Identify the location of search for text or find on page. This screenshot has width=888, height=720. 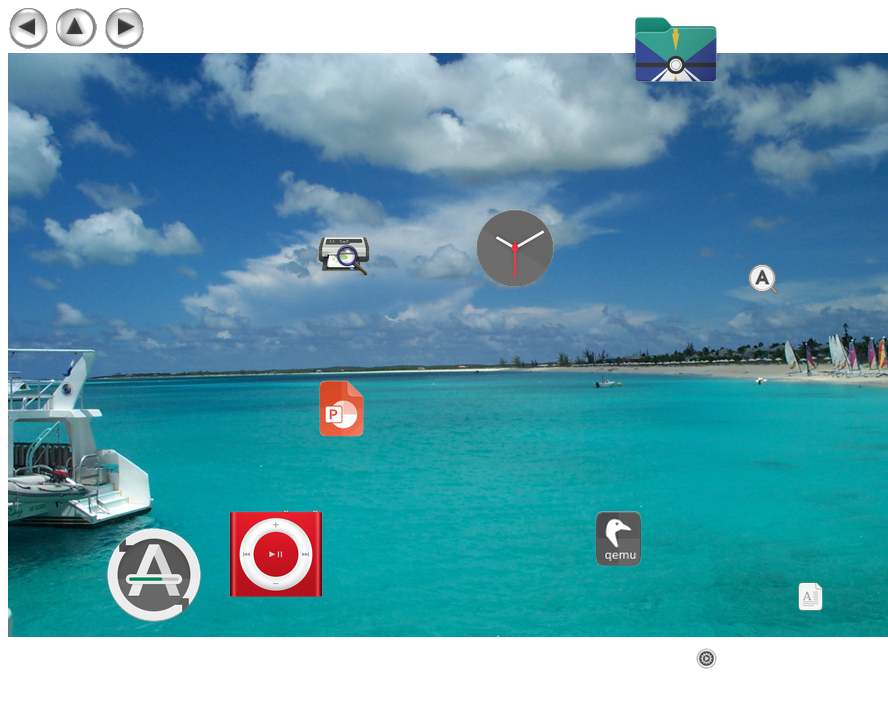
(763, 279).